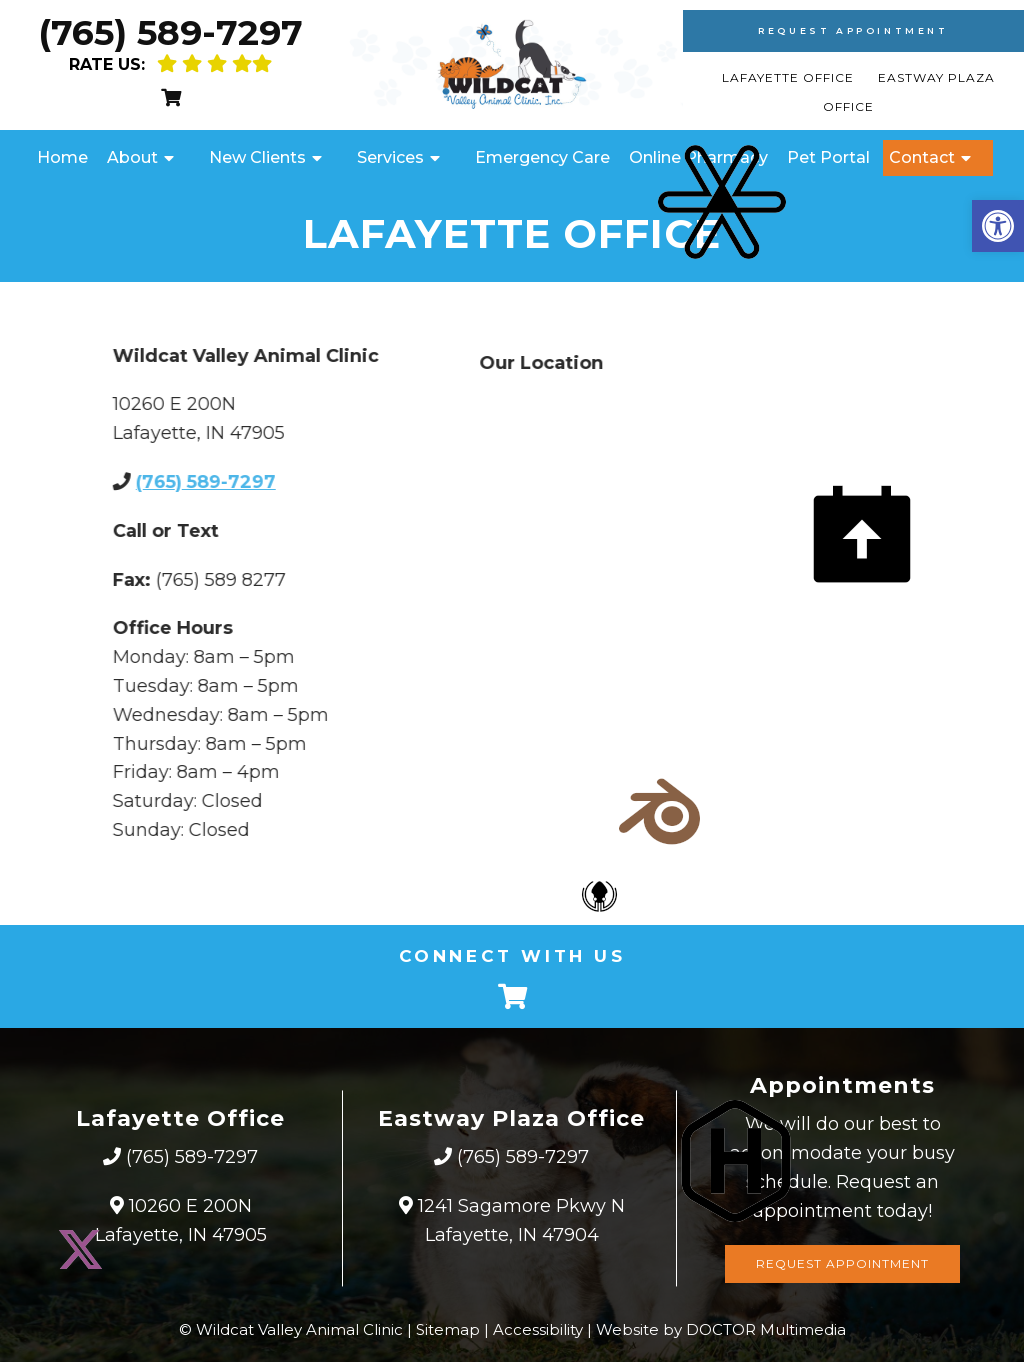 This screenshot has height=1362, width=1024. Describe the element at coordinates (599, 896) in the screenshot. I see `open GitKraken git client` at that location.